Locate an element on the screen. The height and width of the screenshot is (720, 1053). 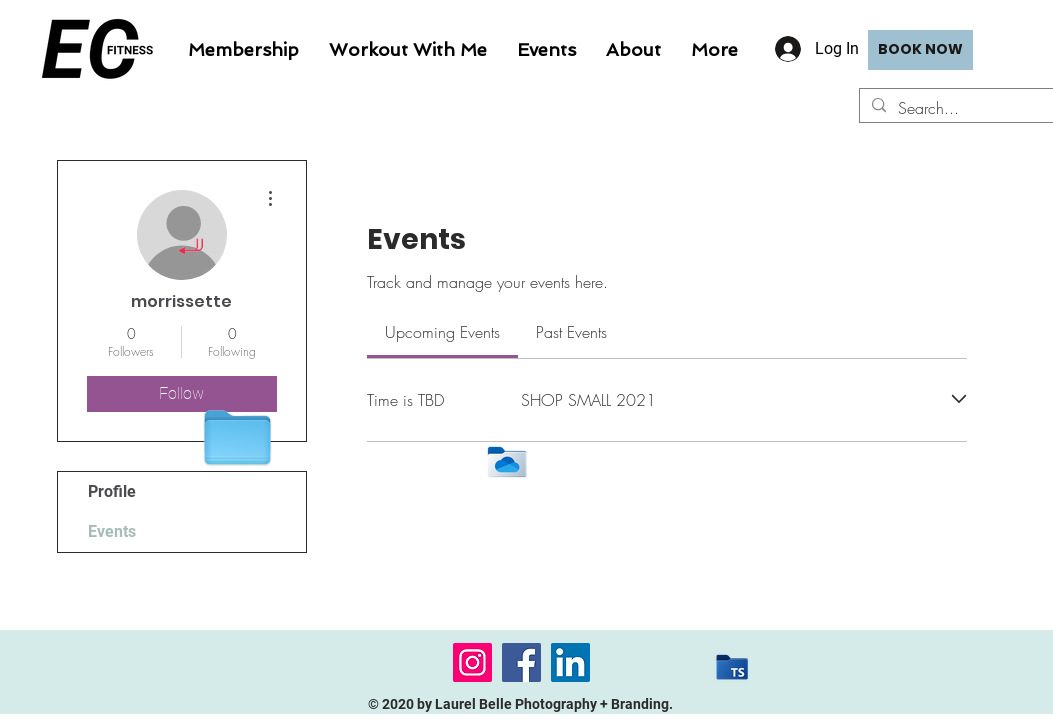
folder template for creating custom folder icons is located at coordinates (237, 437).